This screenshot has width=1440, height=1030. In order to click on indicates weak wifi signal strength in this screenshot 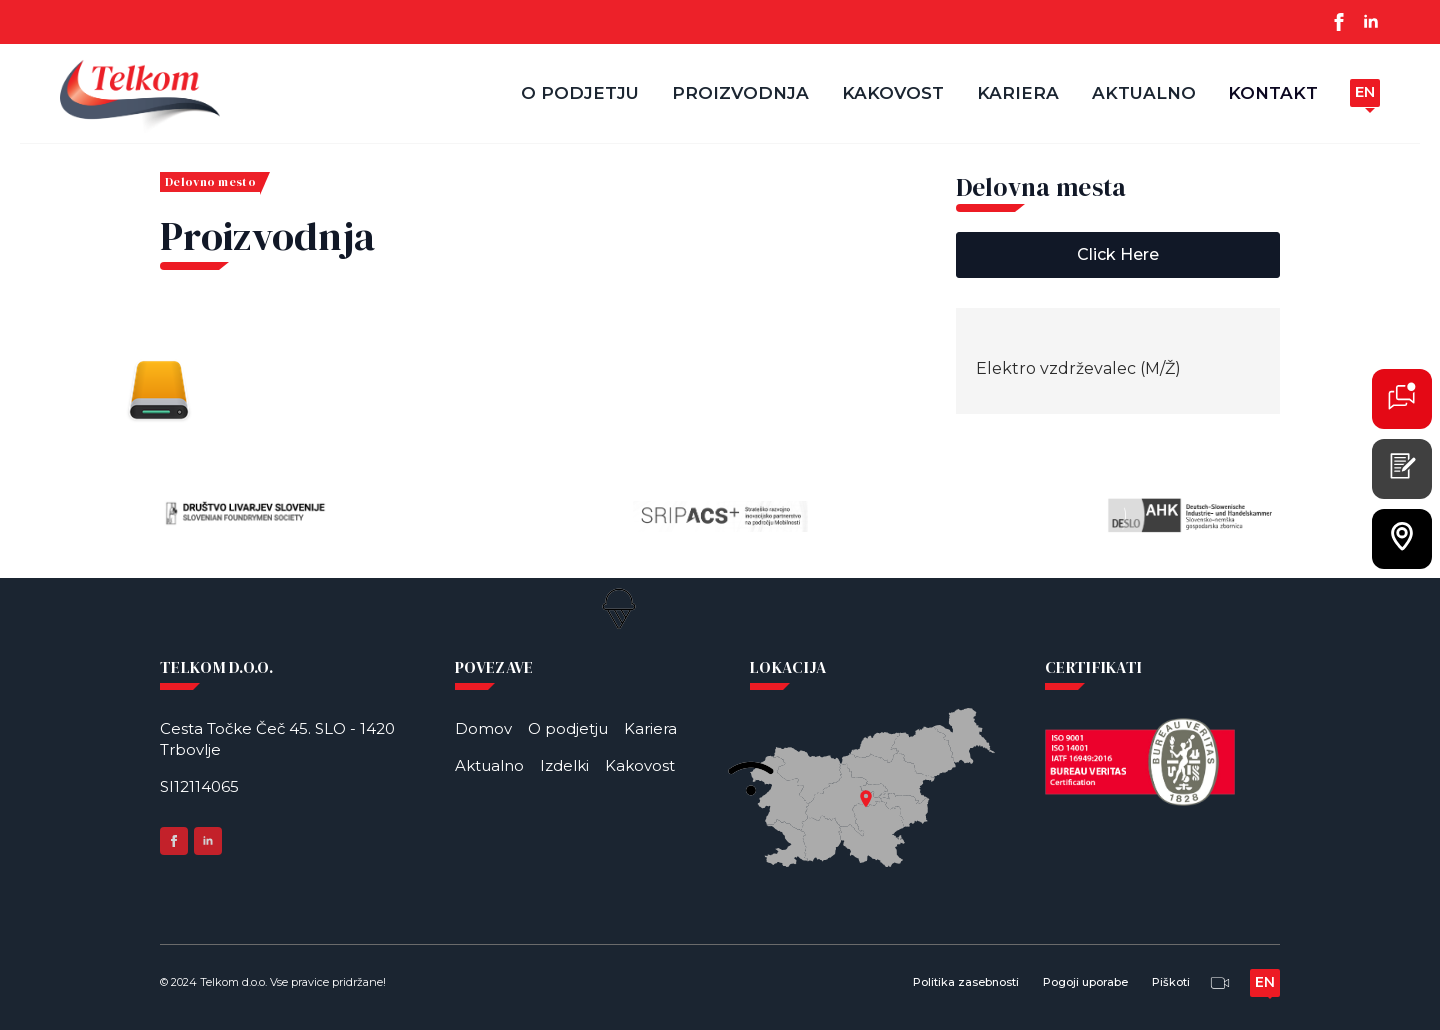, I will do `click(751, 753)`.